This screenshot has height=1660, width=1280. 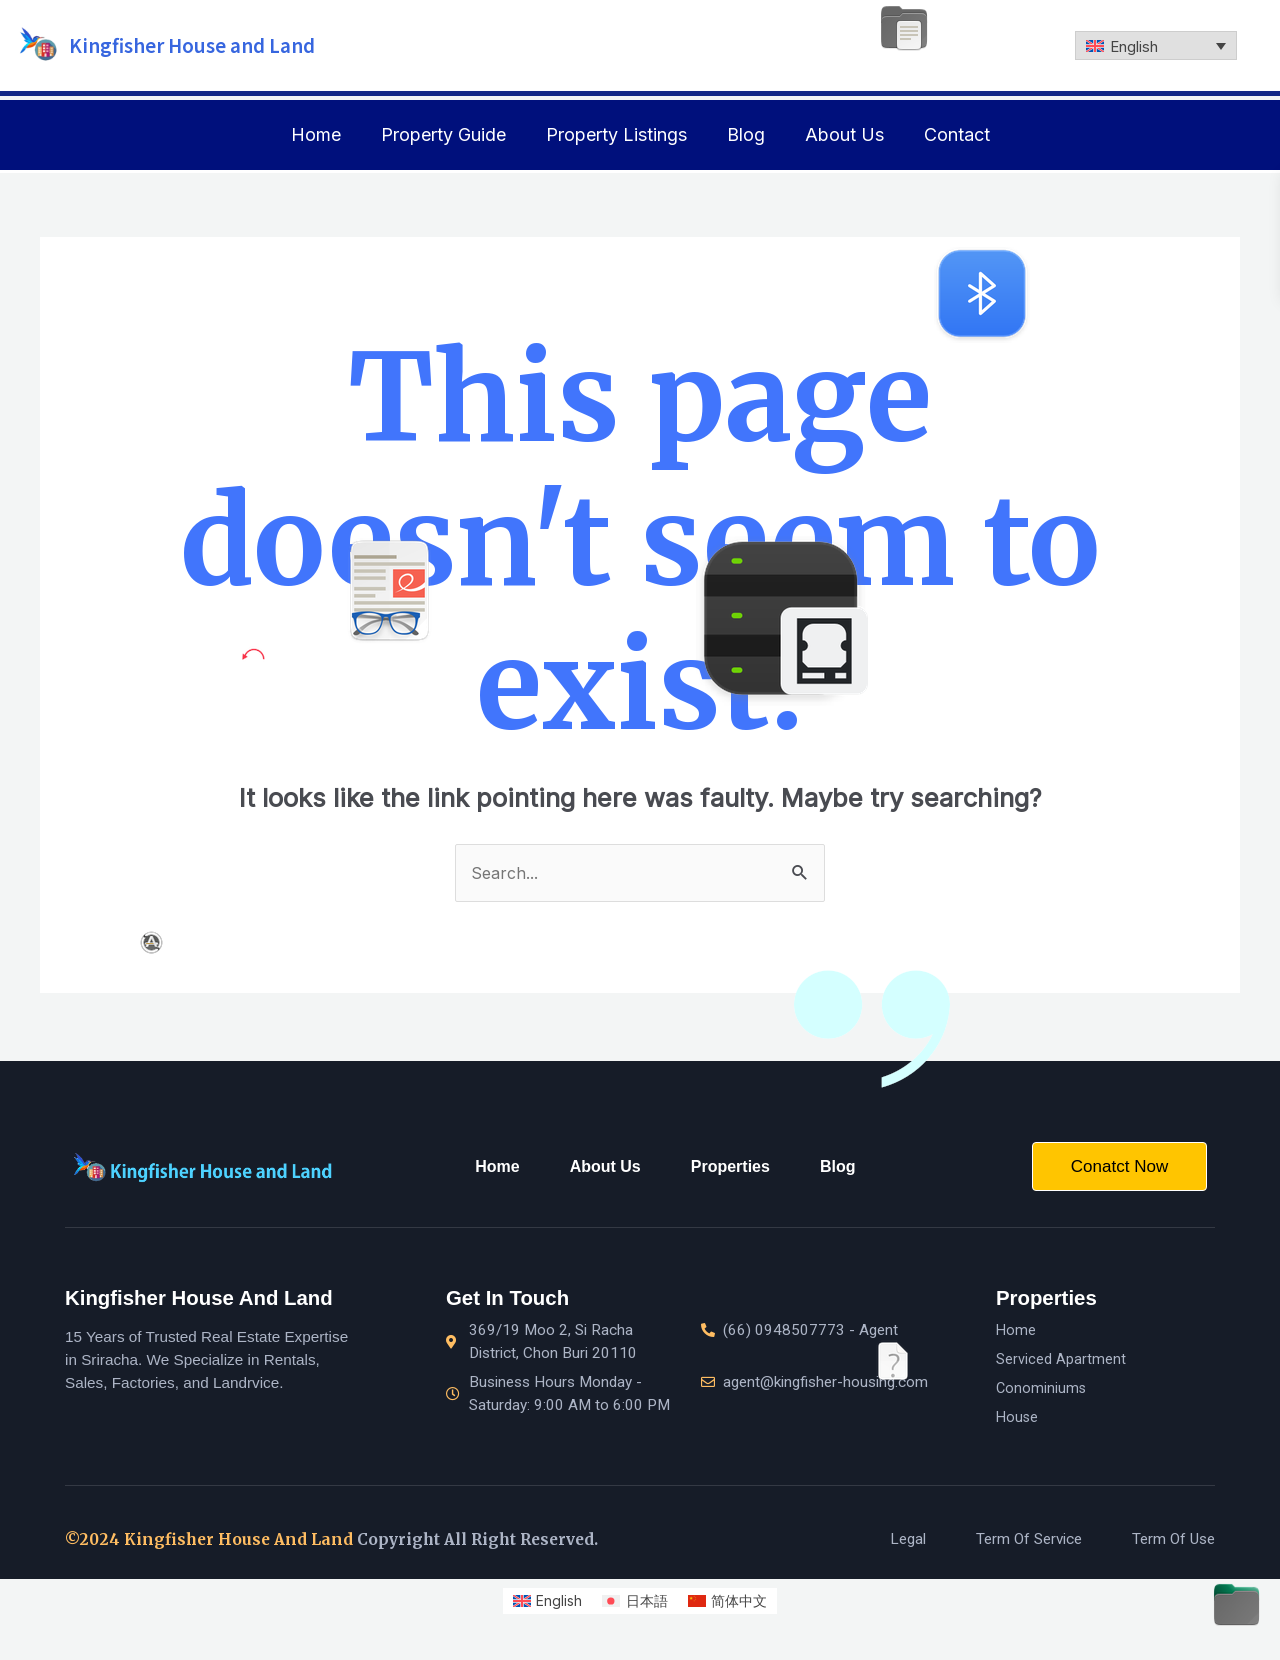 I want to click on unknown or unrecognized file type, so click(x=893, y=1361).